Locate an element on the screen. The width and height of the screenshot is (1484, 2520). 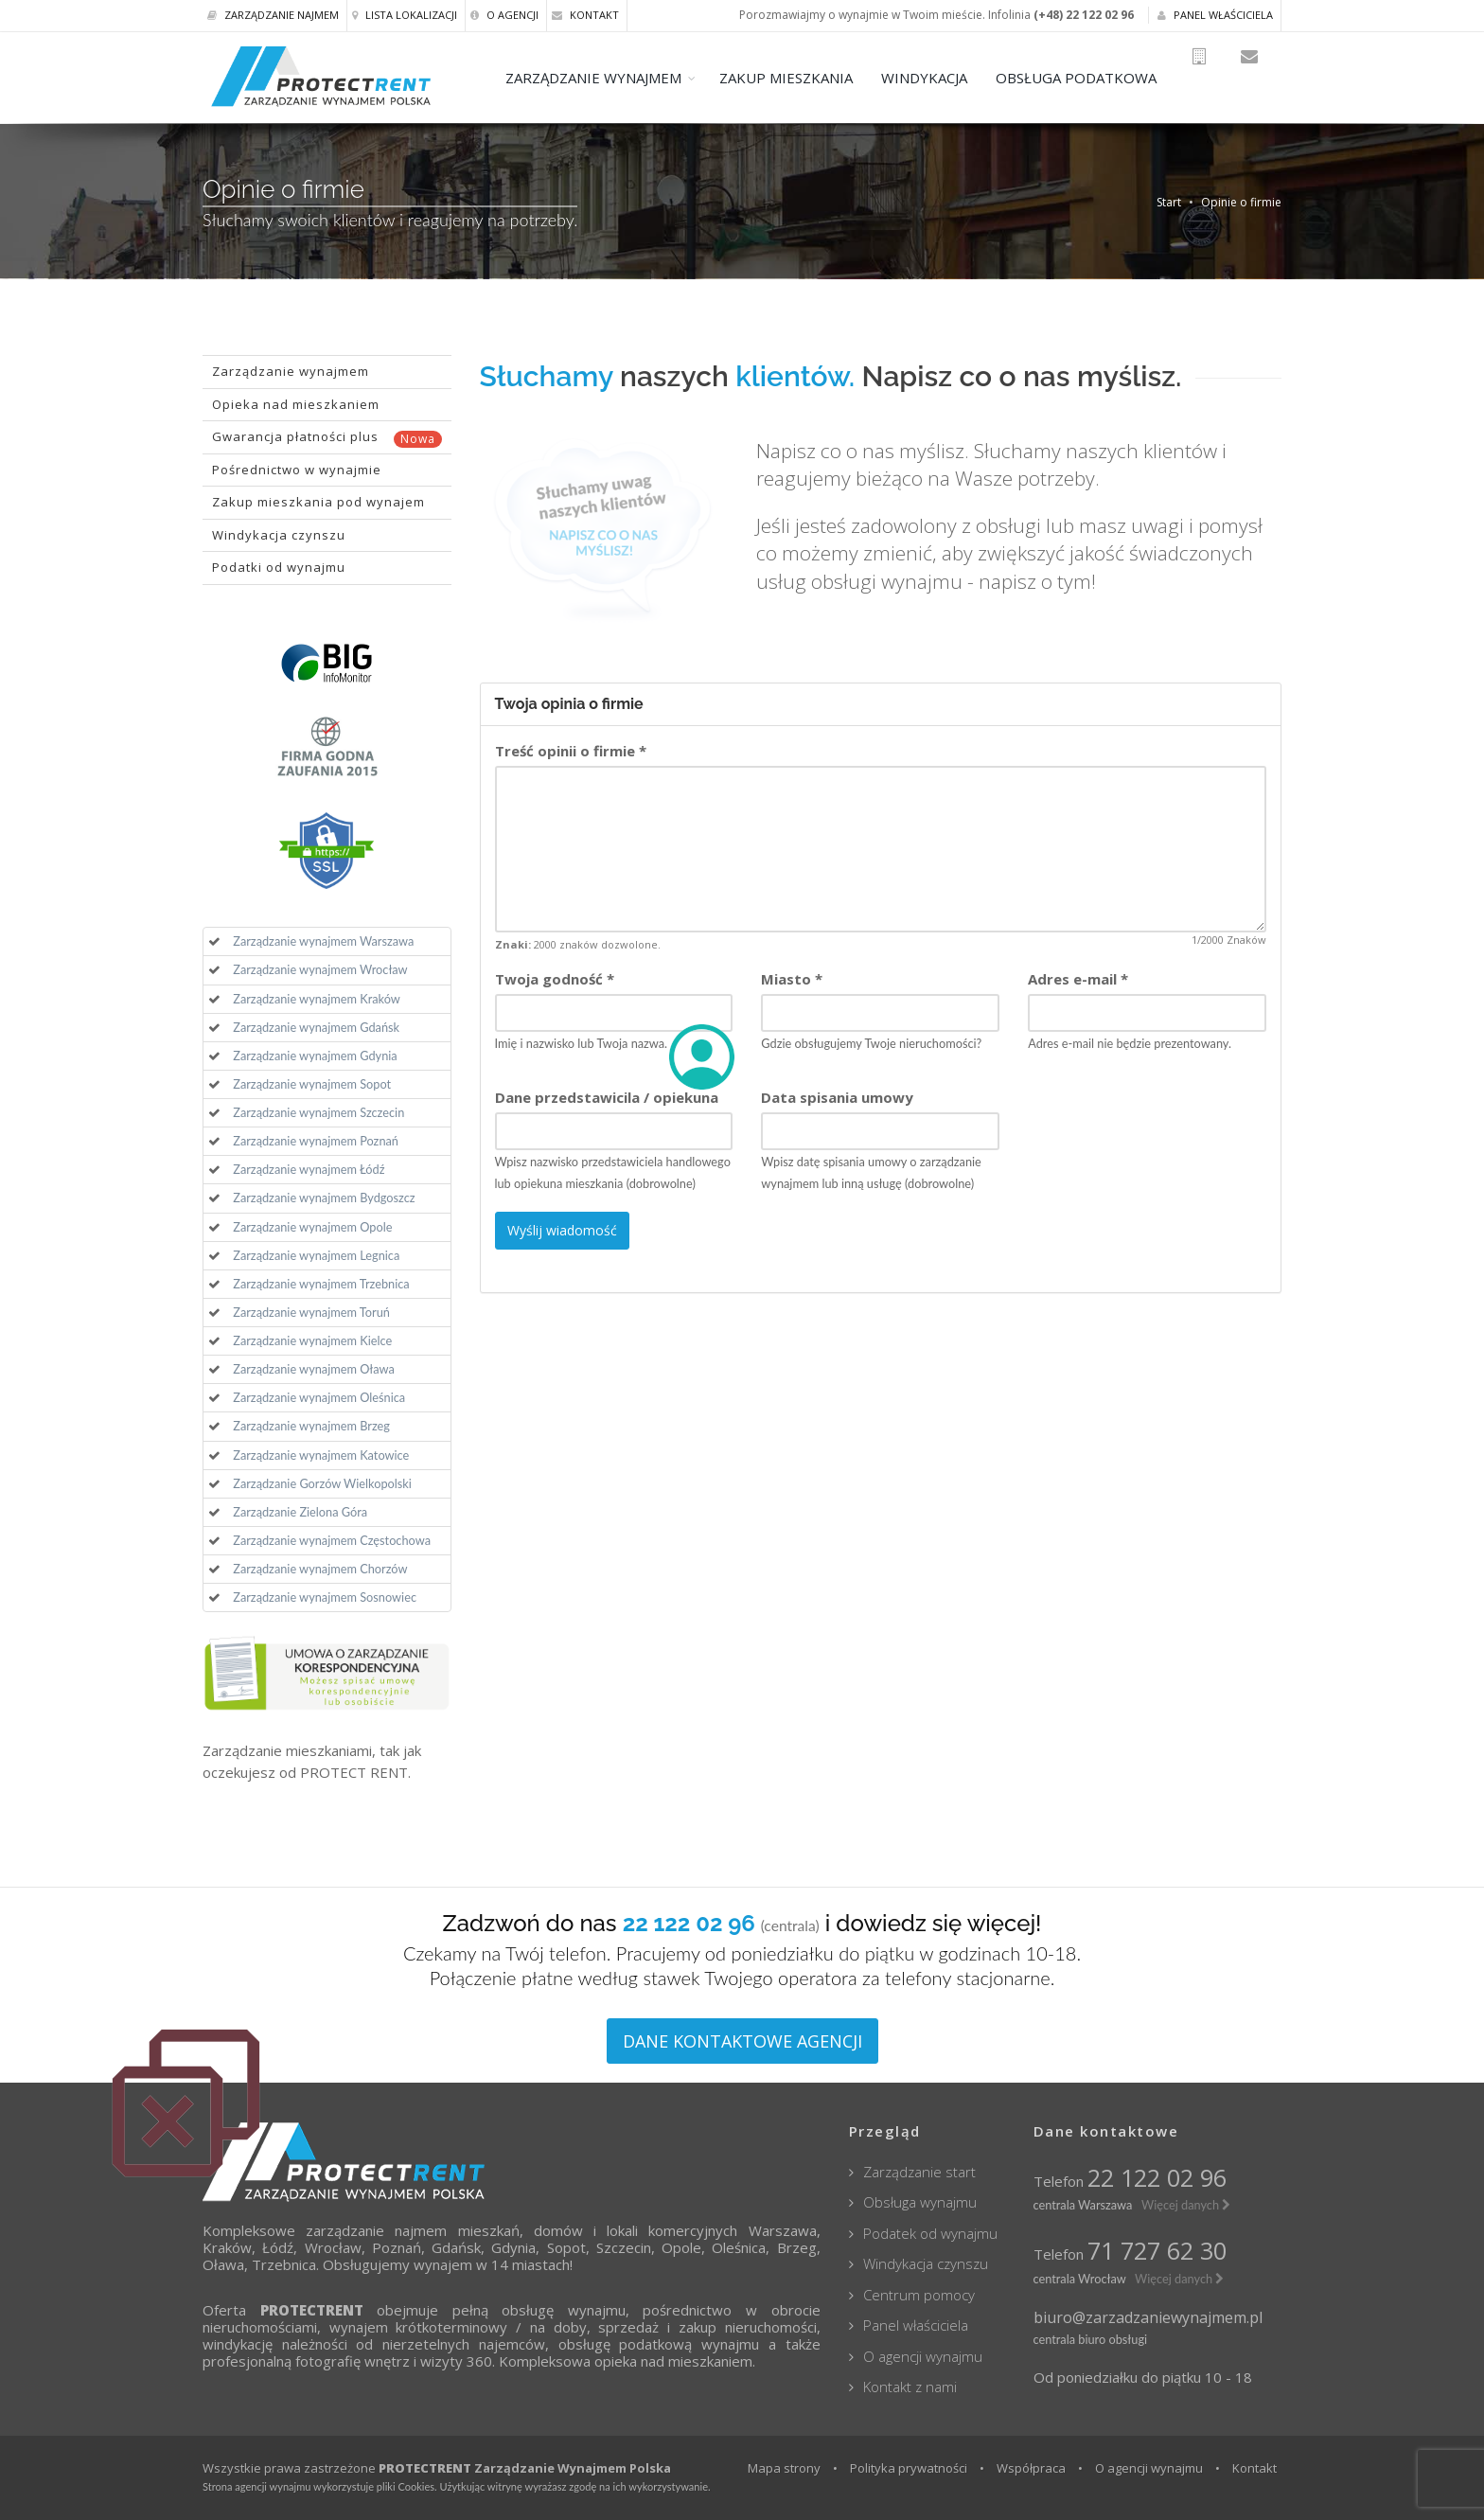
close all open tabs or windows is located at coordinates (186, 2103).